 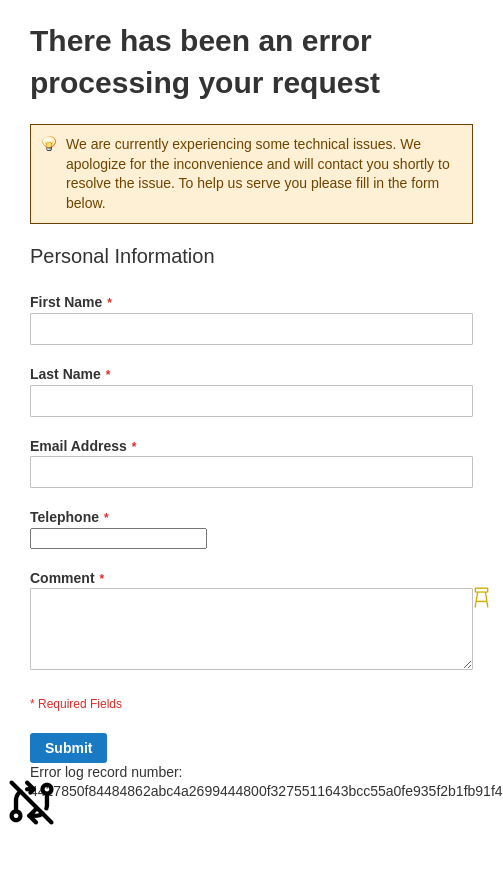 I want to click on browse furniture or seating options, so click(x=481, y=597).